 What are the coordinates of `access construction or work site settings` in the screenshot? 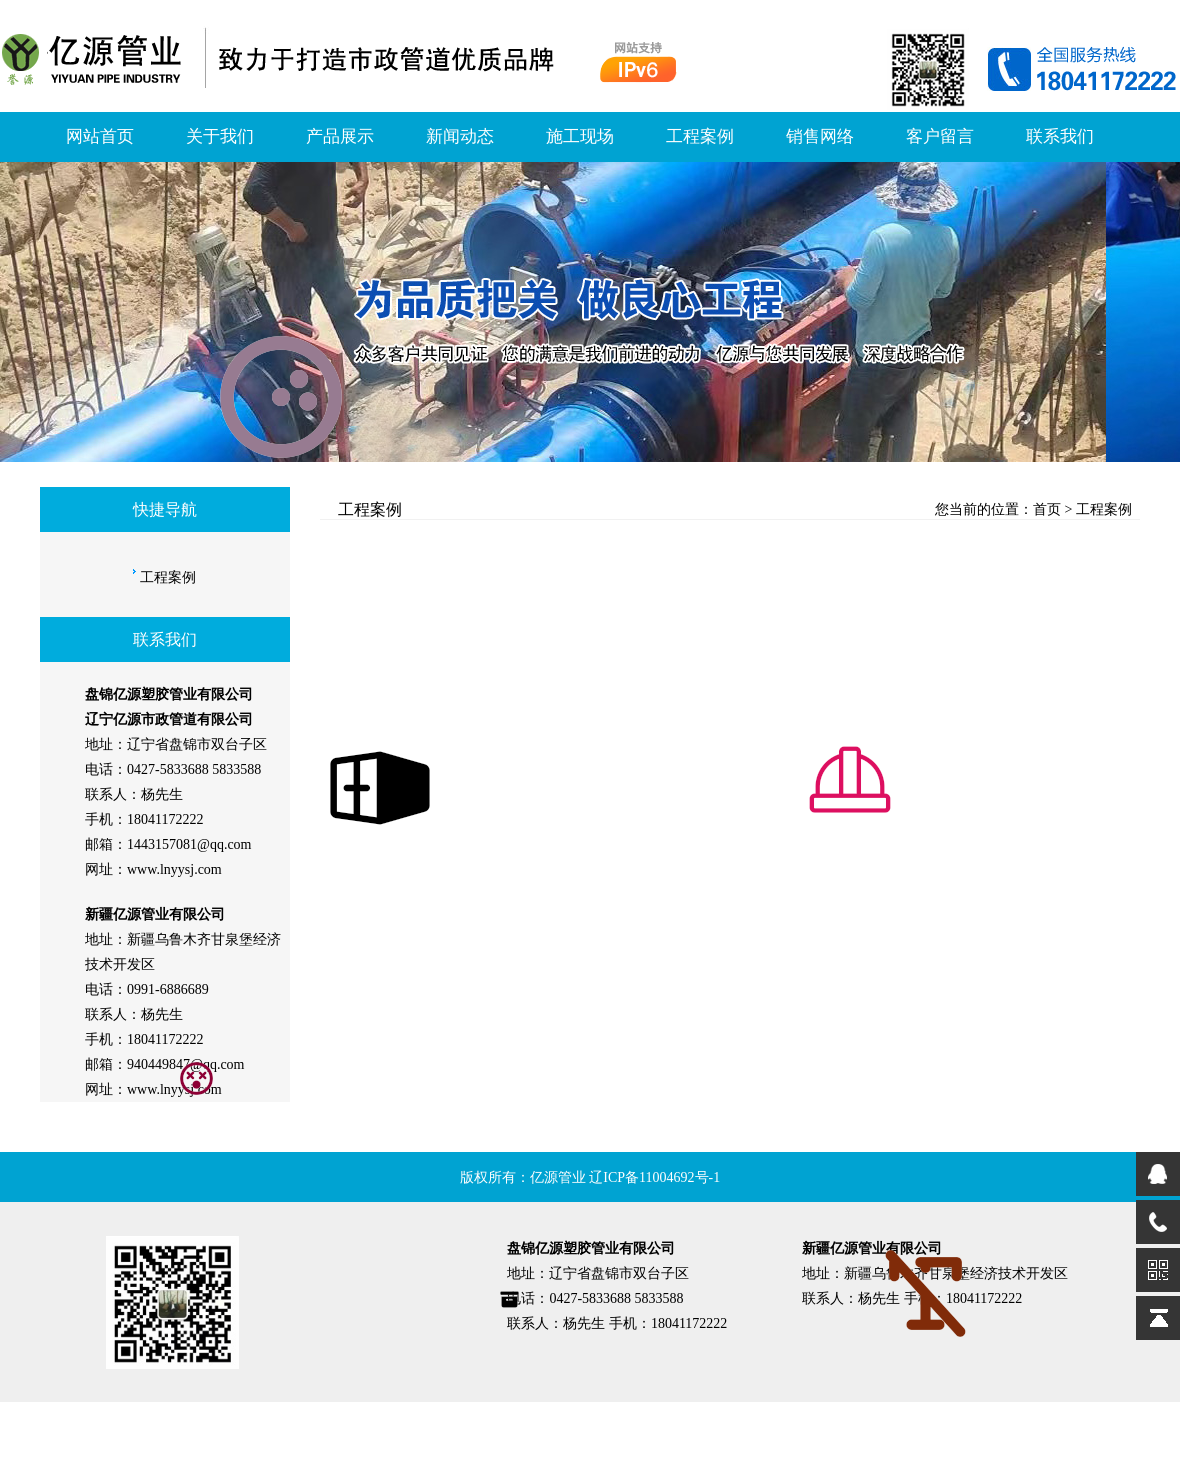 It's located at (850, 784).